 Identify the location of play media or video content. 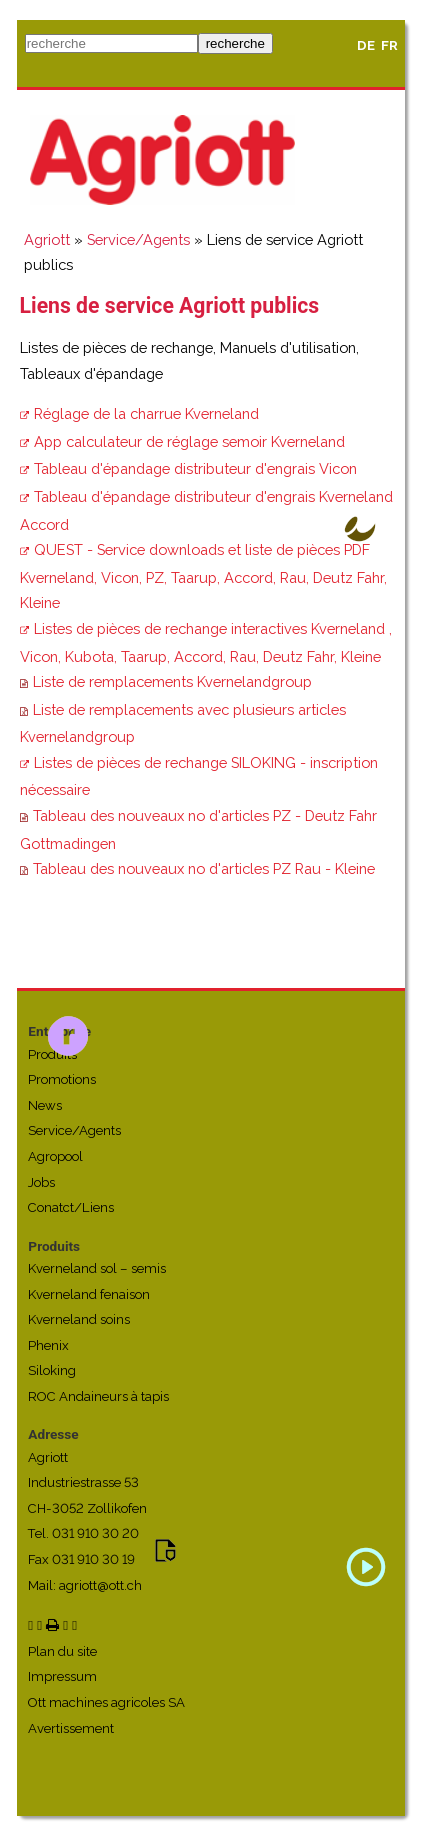
(366, 1567).